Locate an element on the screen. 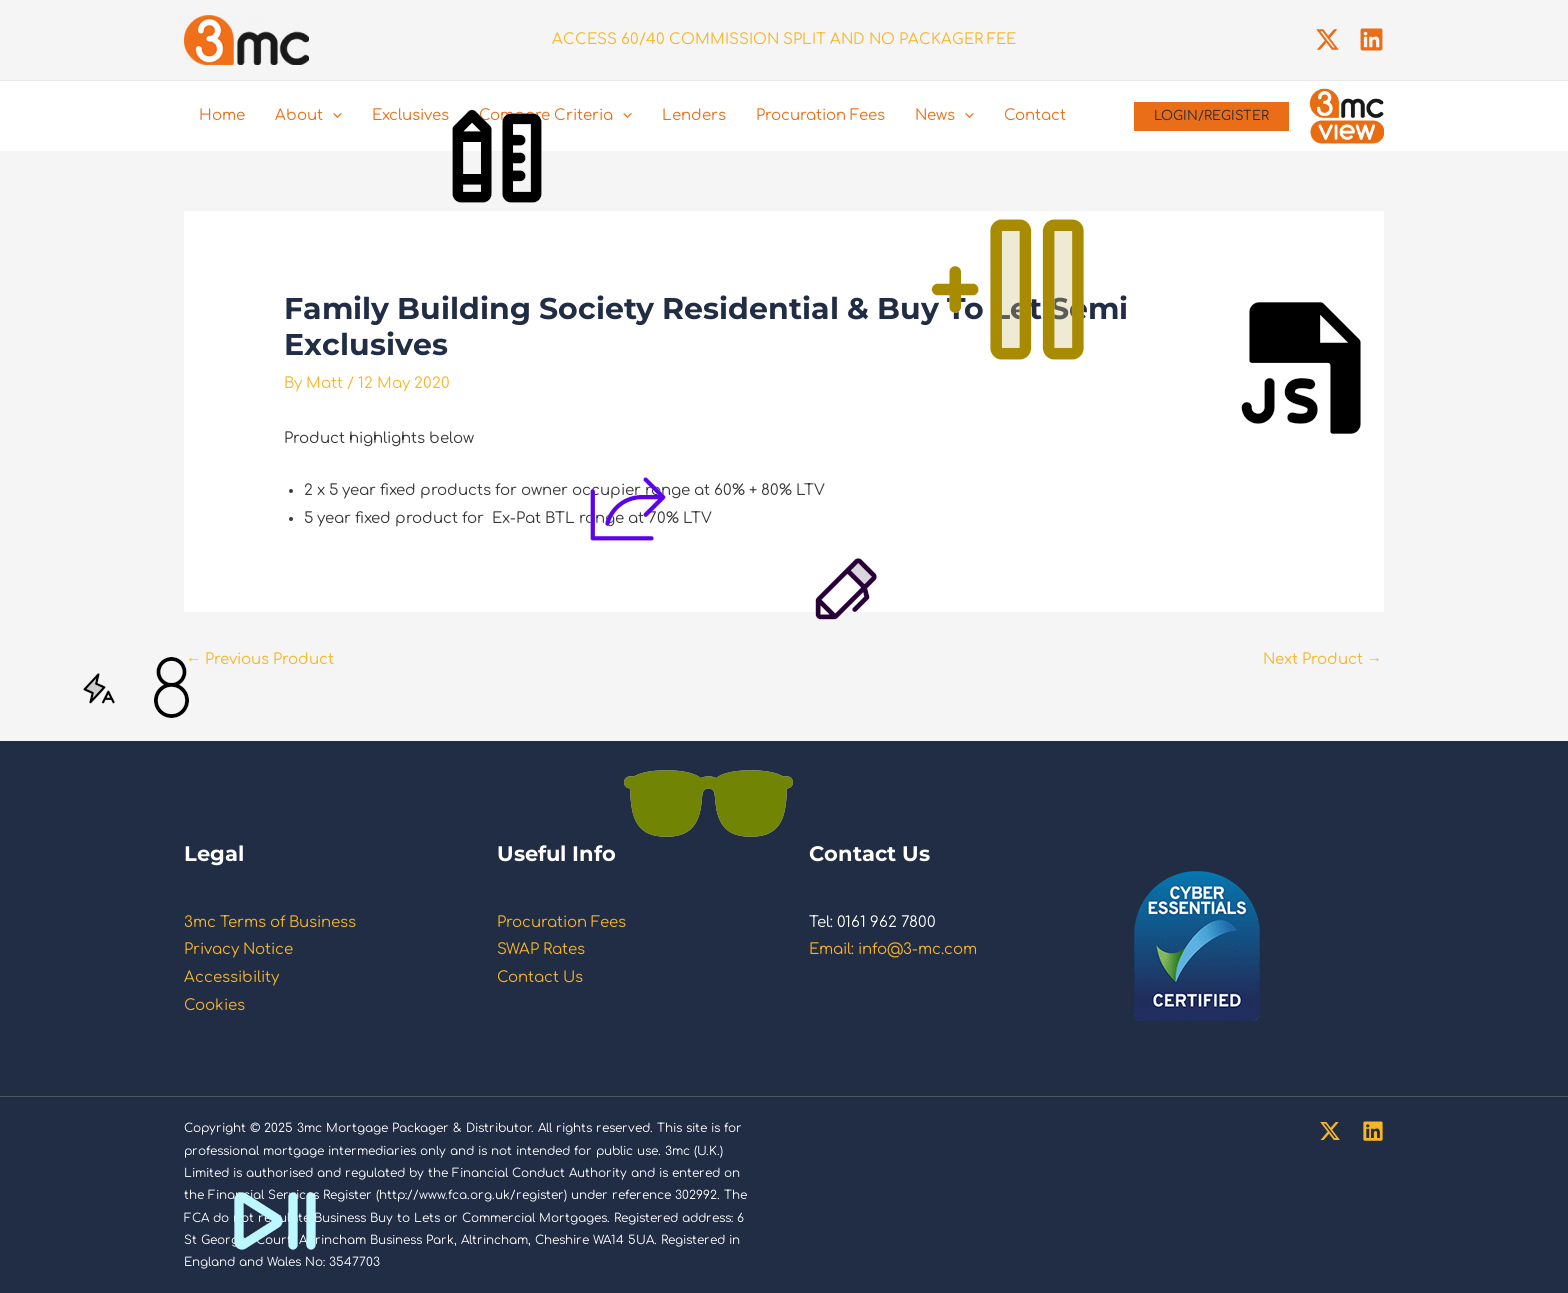 Image resolution: width=1568 pixels, height=1293 pixels. indicates the number eight in a list or sequence is located at coordinates (171, 687).